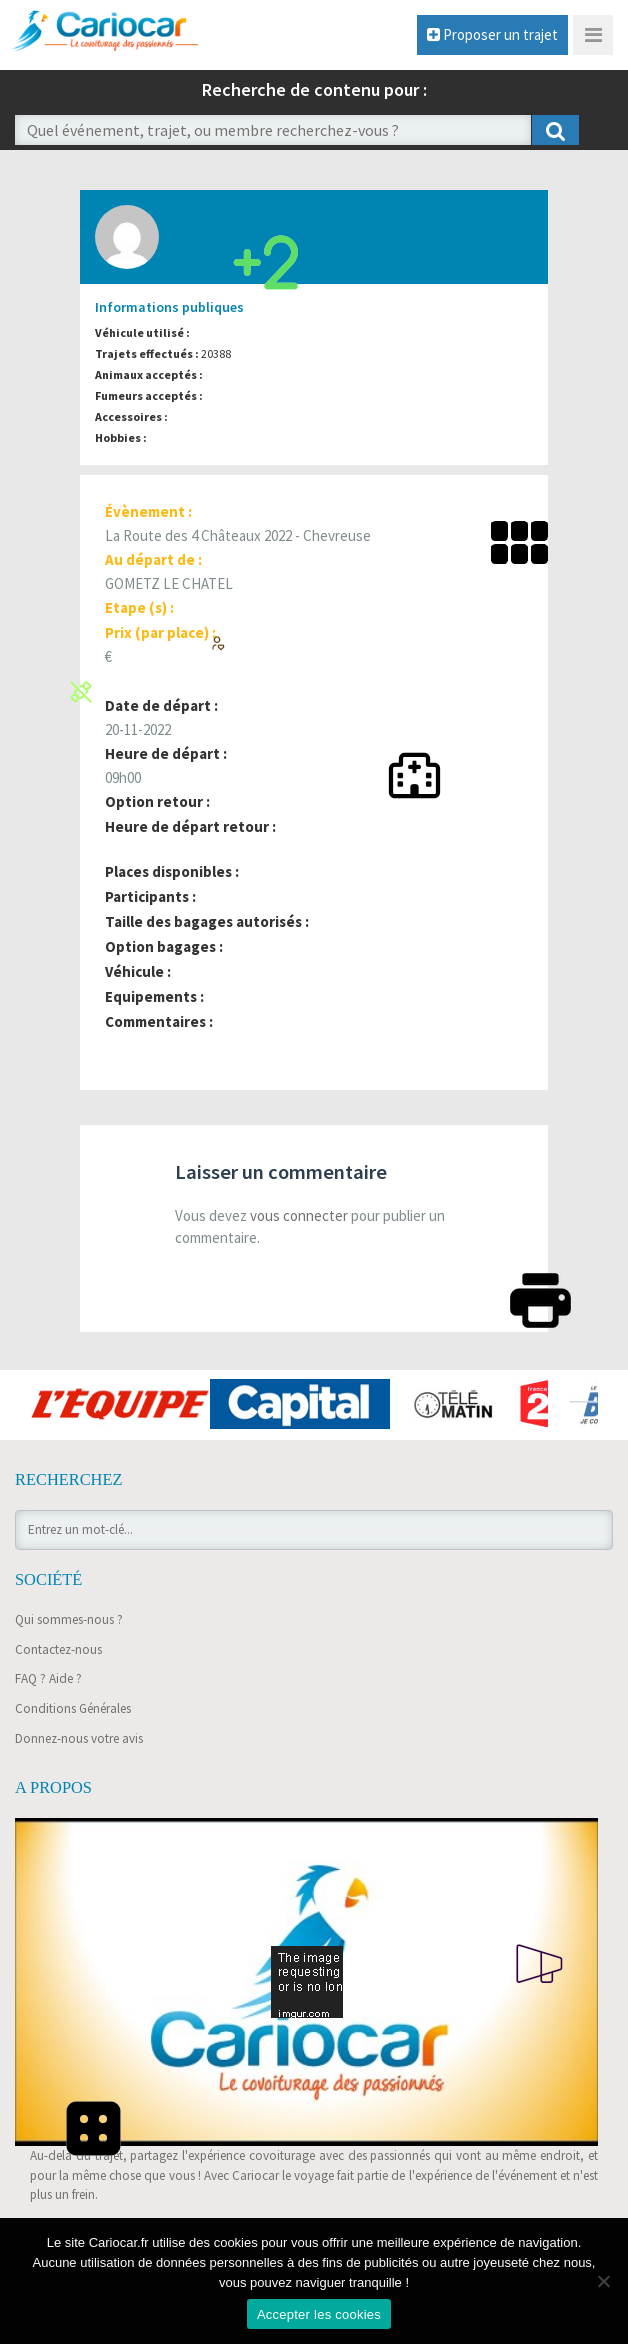 The image size is (628, 2344). Describe the element at coordinates (414, 775) in the screenshot. I see `find nearby hospitals or medical facilities` at that location.